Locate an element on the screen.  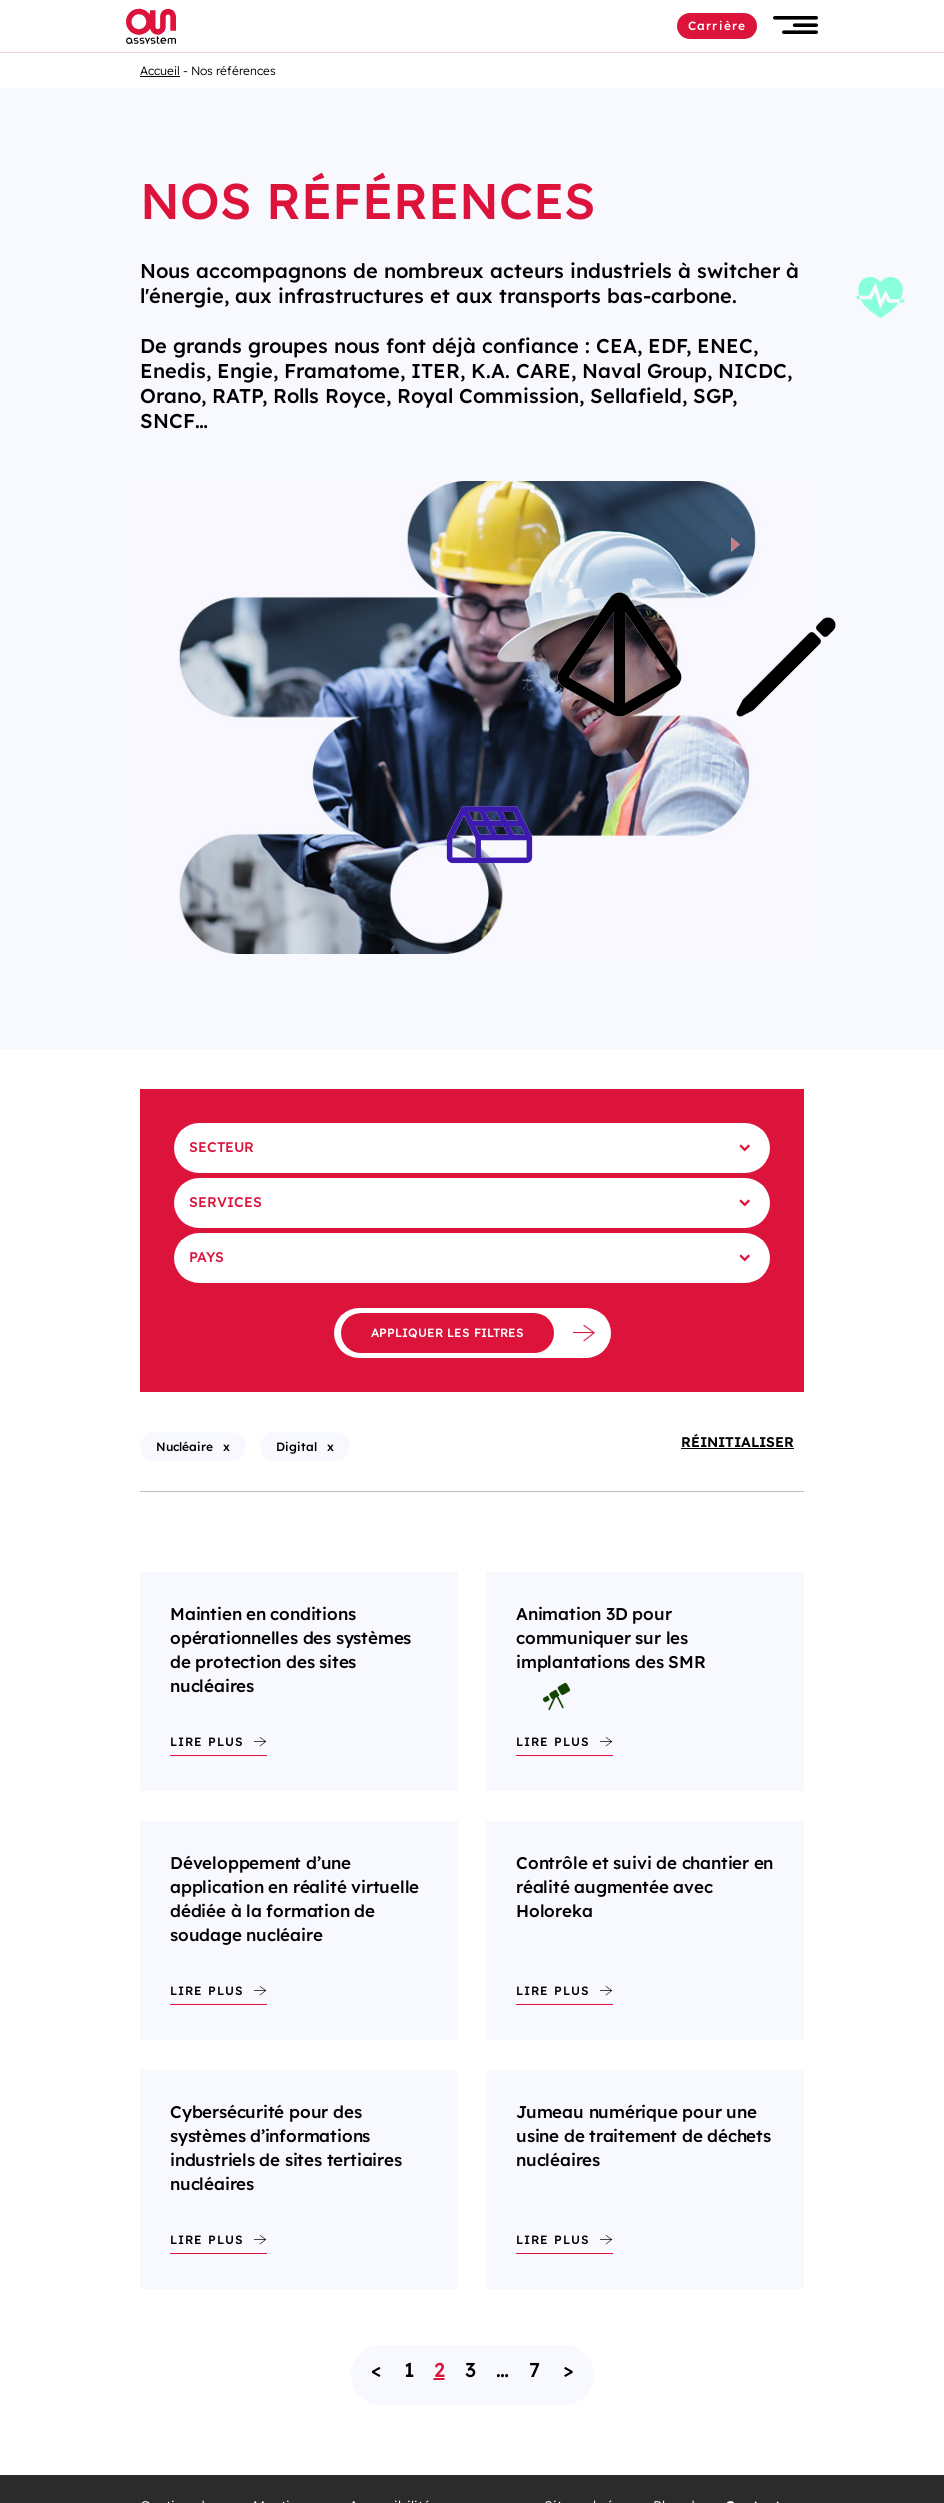
edit content or text is located at coordinates (786, 667).